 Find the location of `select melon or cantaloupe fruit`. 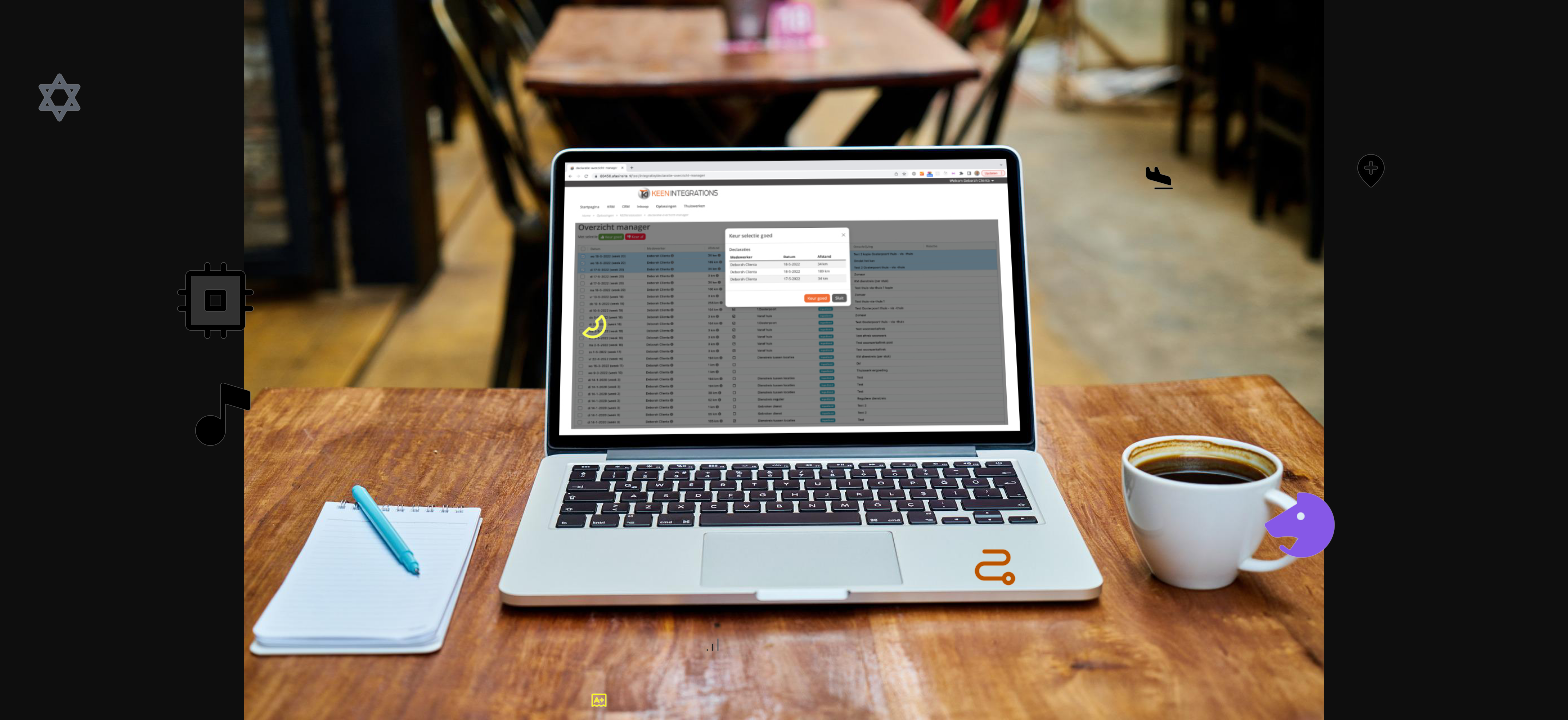

select melon or cantaloupe fruit is located at coordinates (595, 327).